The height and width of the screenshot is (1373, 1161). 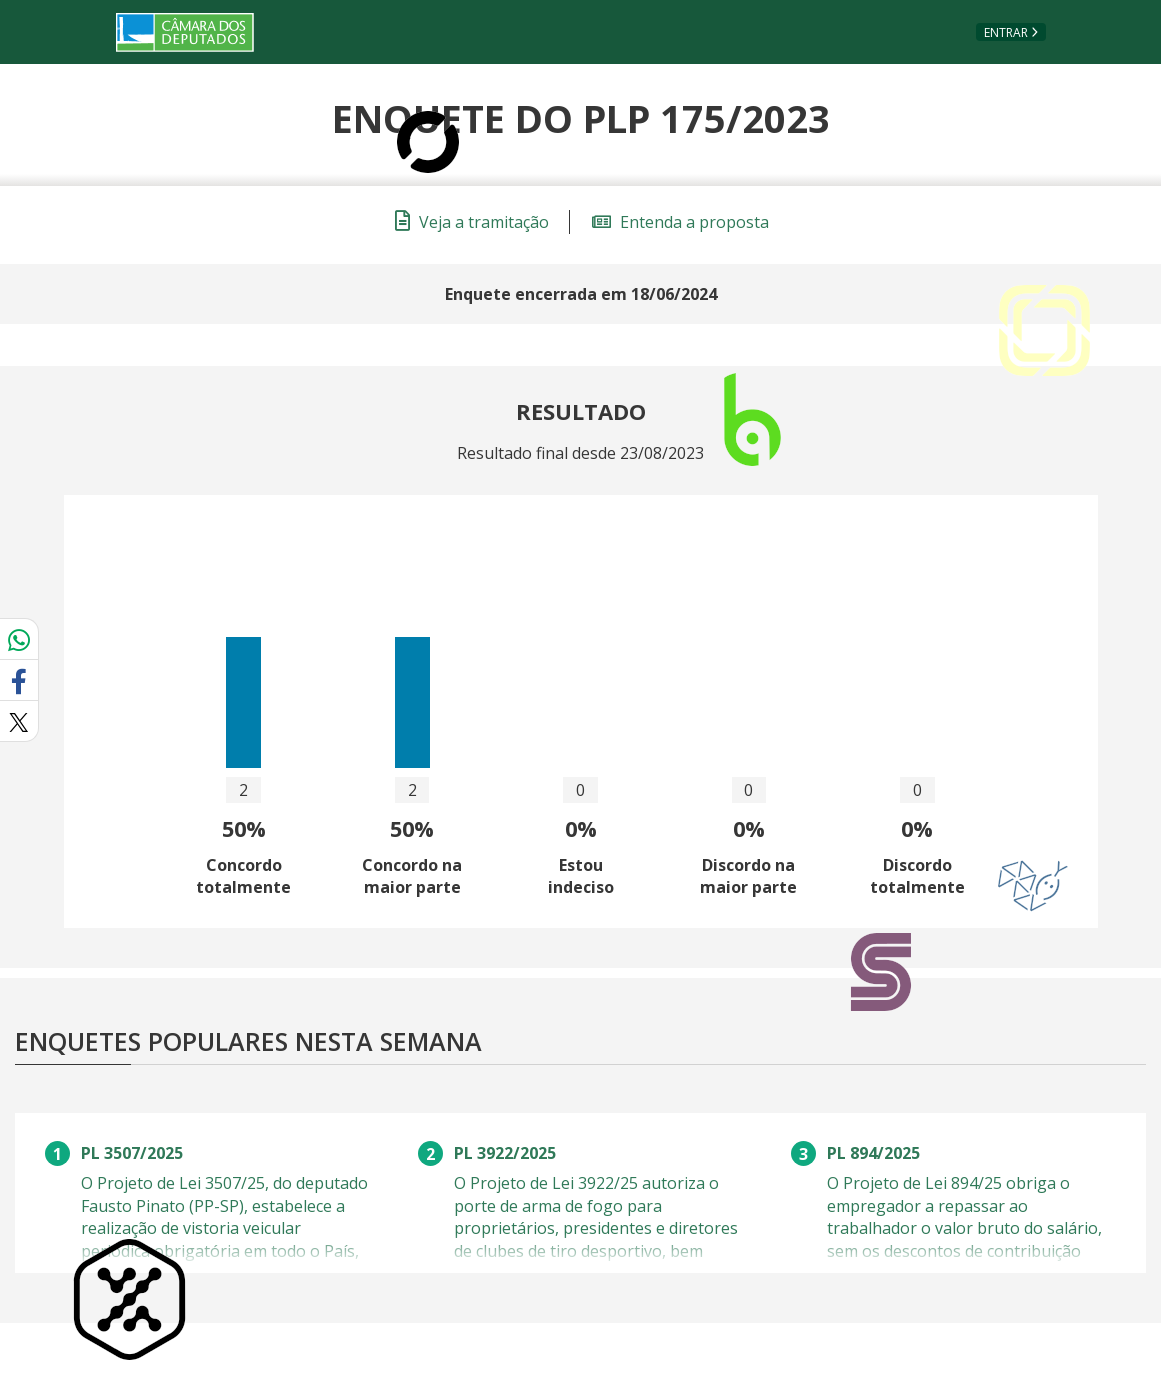 What do you see at coordinates (752, 419) in the screenshot?
I see `botble cms logo` at bounding box center [752, 419].